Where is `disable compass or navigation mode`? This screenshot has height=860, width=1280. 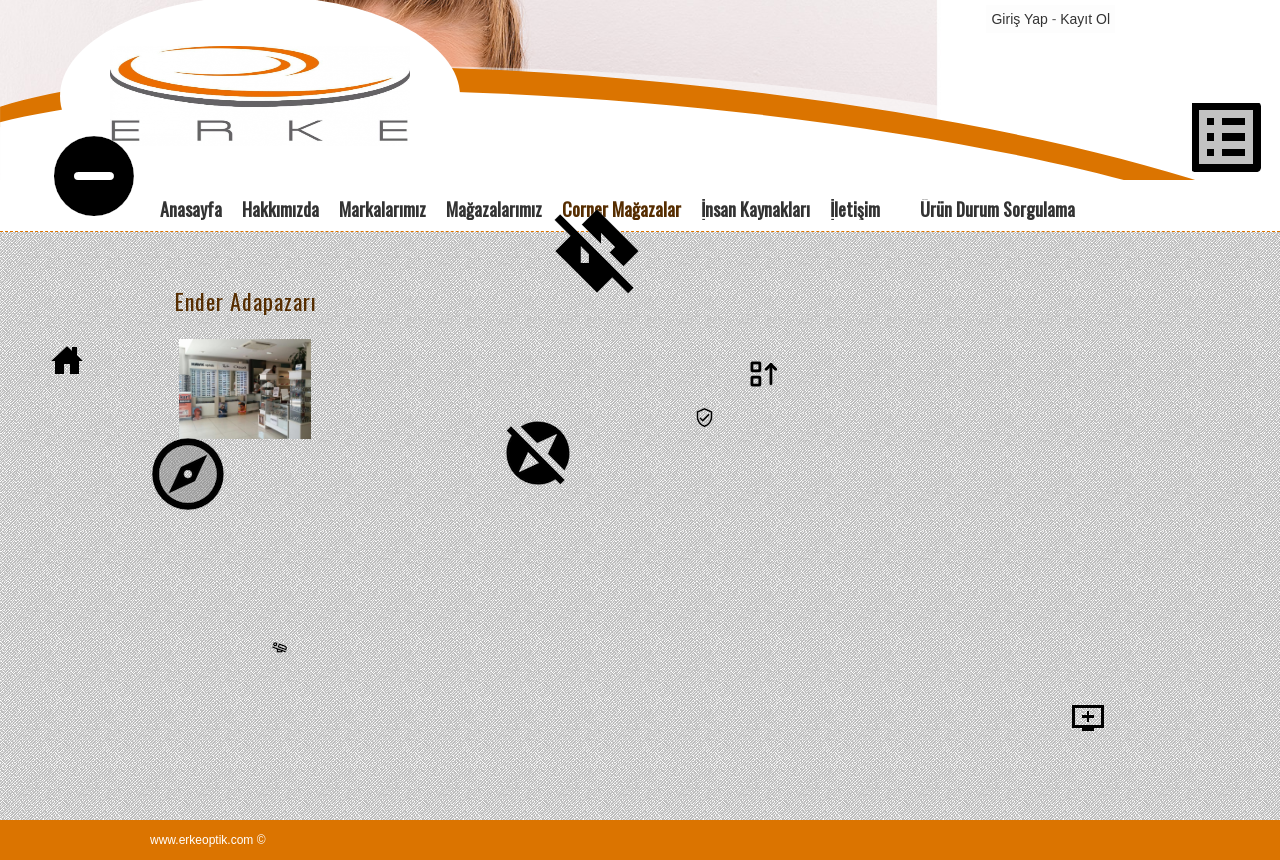 disable compass or navigation mode is located at coordinates (538, 453).